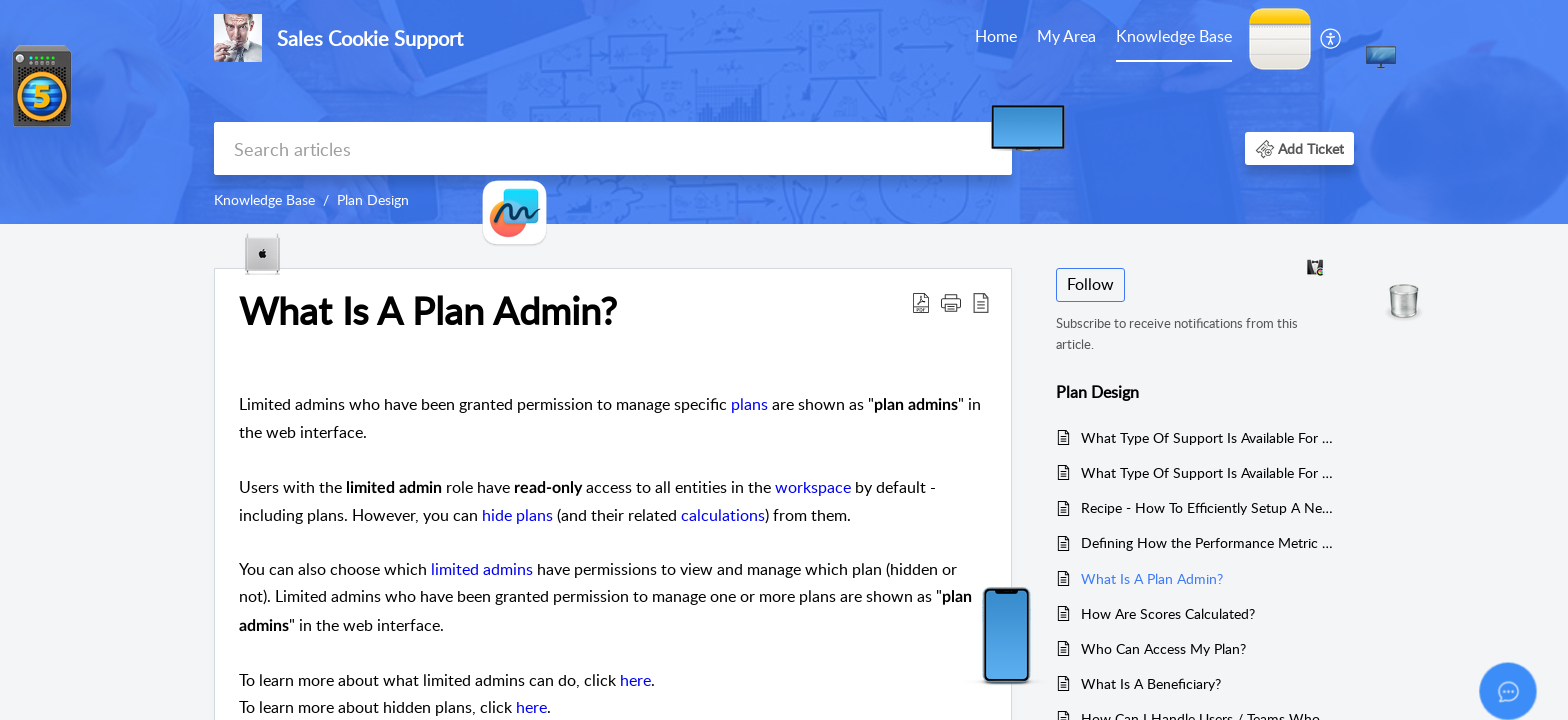 The width and height of the screenshot is (1568, 720). Describe the element at coordinates (1316, 268) in the screenshot. I see `launch display calibrator tool` at that location.